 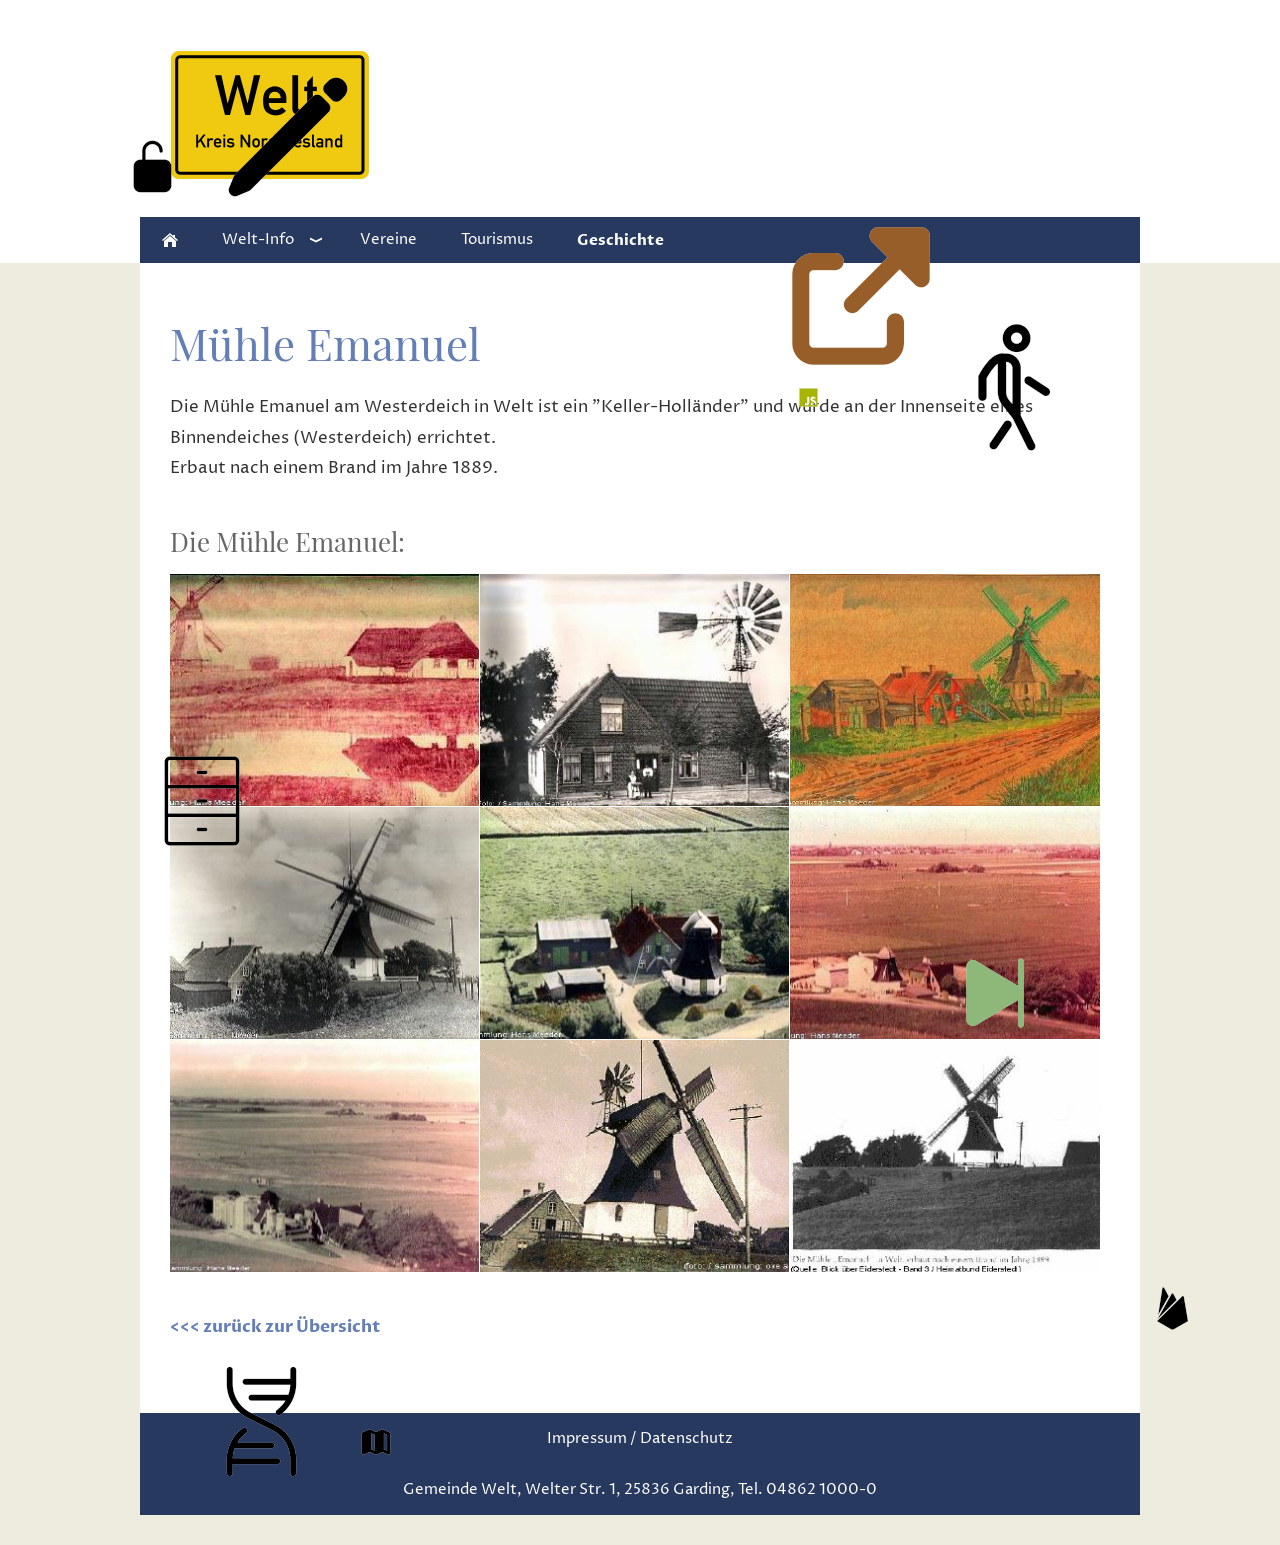 I want to click on skip to the next track, so click(x=995, y=993).